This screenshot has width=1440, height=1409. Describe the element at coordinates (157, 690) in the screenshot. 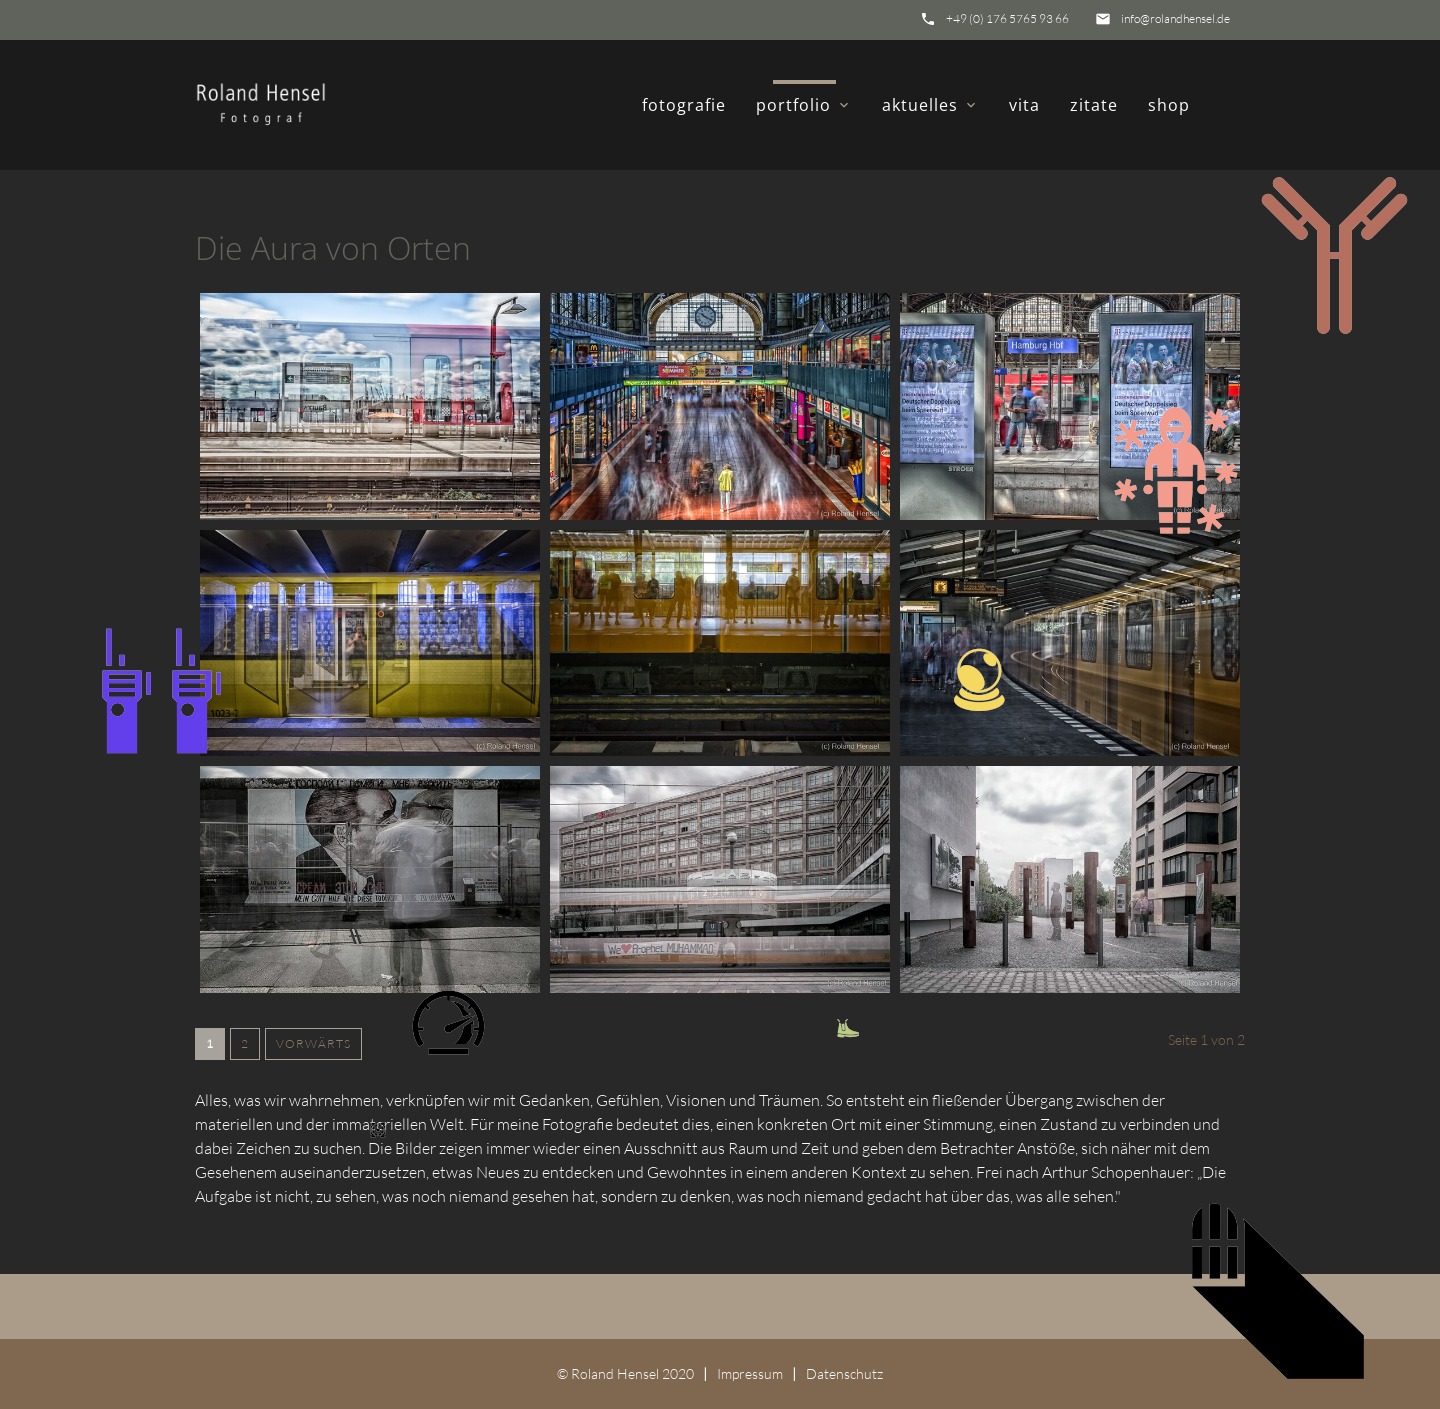

I see `access push-to-talk or voice communication` at that location.